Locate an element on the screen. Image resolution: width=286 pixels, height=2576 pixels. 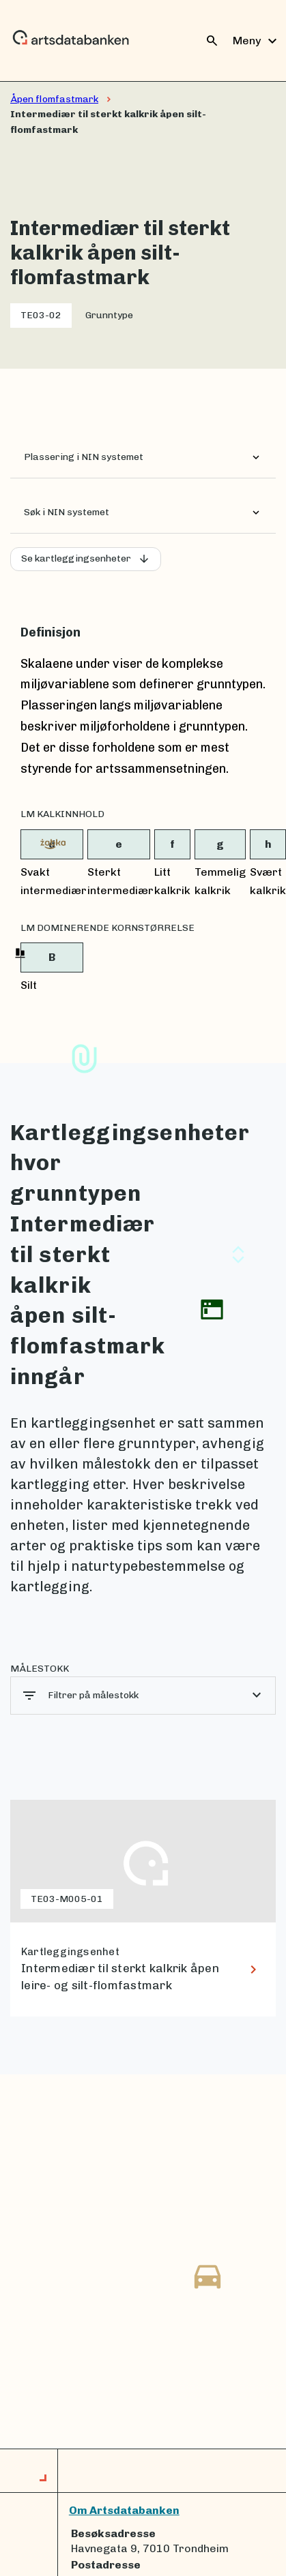
attach a file to your message is located at coordinates (83, 1058).